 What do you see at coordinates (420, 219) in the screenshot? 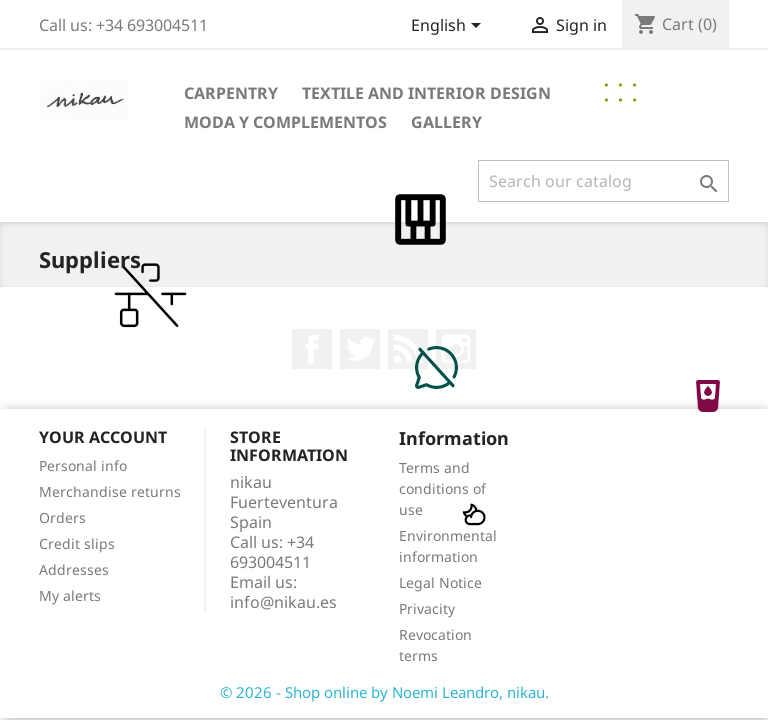
I see `open music or piano app` at bounding box center [420, 219].